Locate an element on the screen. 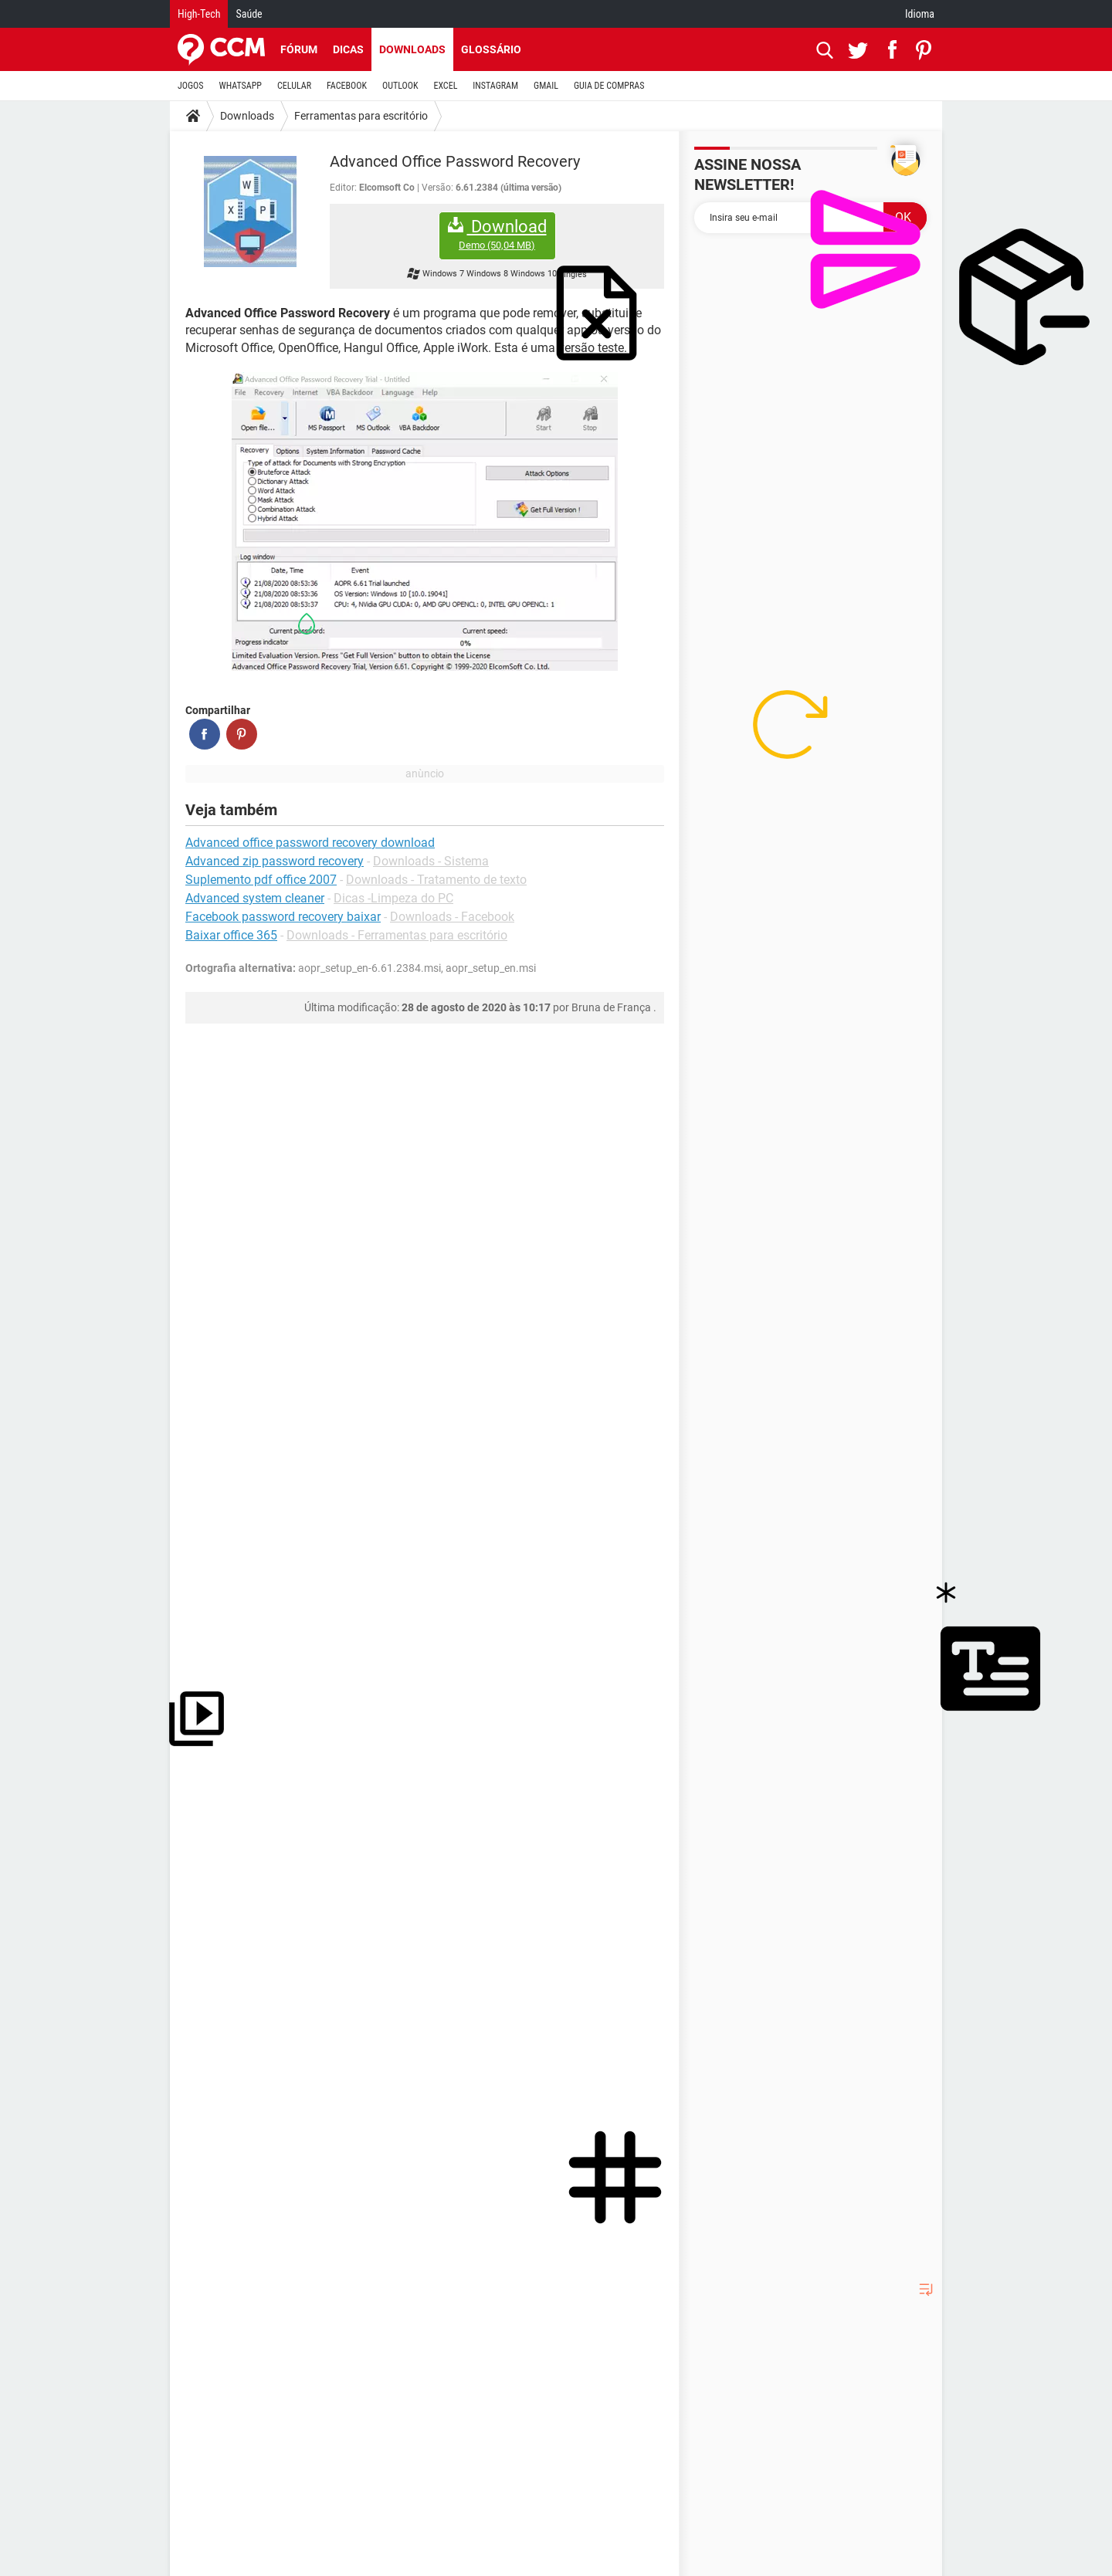 Image resolution: width=1112 pixels, height=2576 pixels. move item to end of list is located at coordinates (926, 2289).